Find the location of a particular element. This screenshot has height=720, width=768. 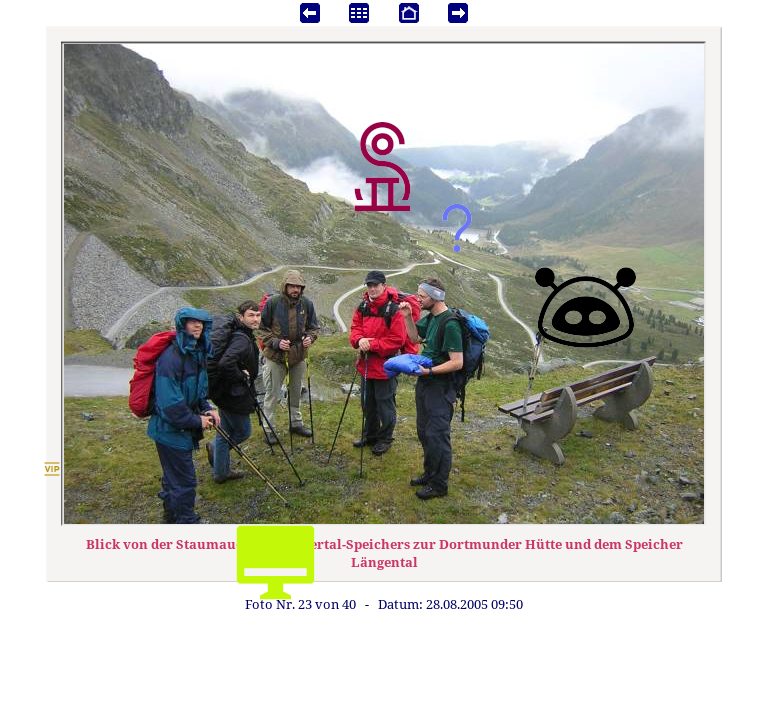

alby browser extension logo is located at coordinates (585, 307).